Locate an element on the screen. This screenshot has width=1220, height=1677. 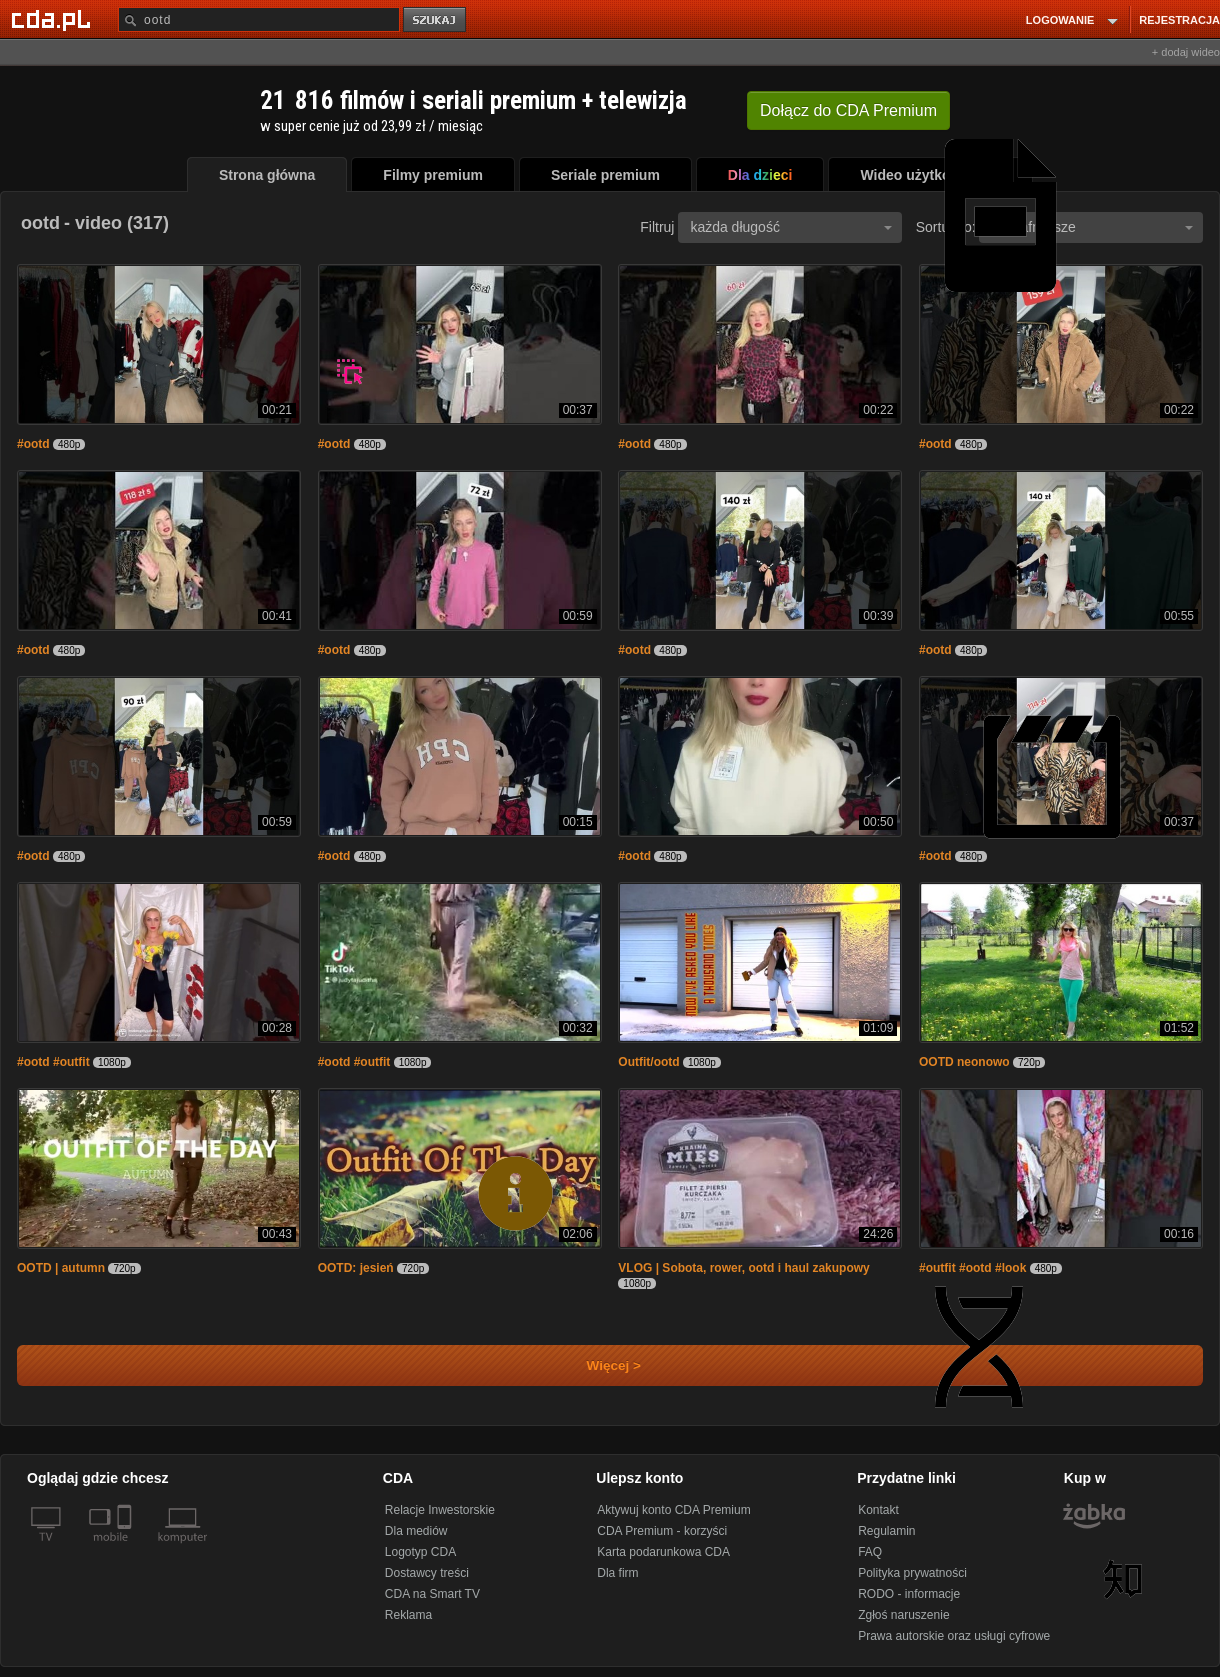
drag and drop to rearrange items is located at coordinates (349, 371).